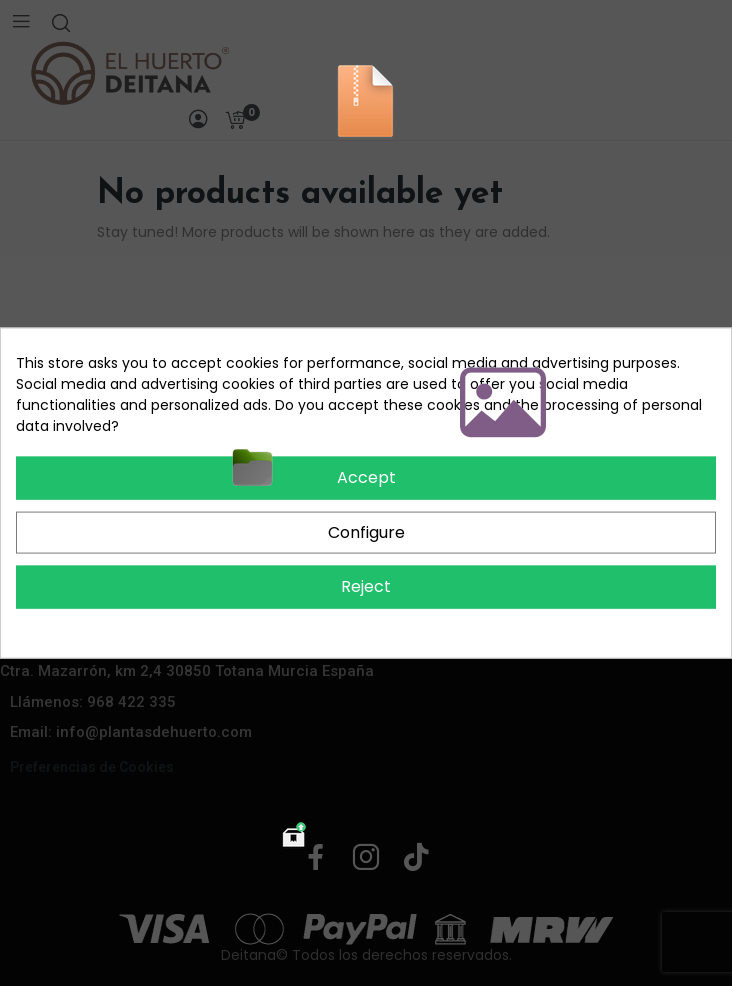  Describe the element at coordinates (252, 467) in the screenshot. I see `drop file here to move into folder` at that location.